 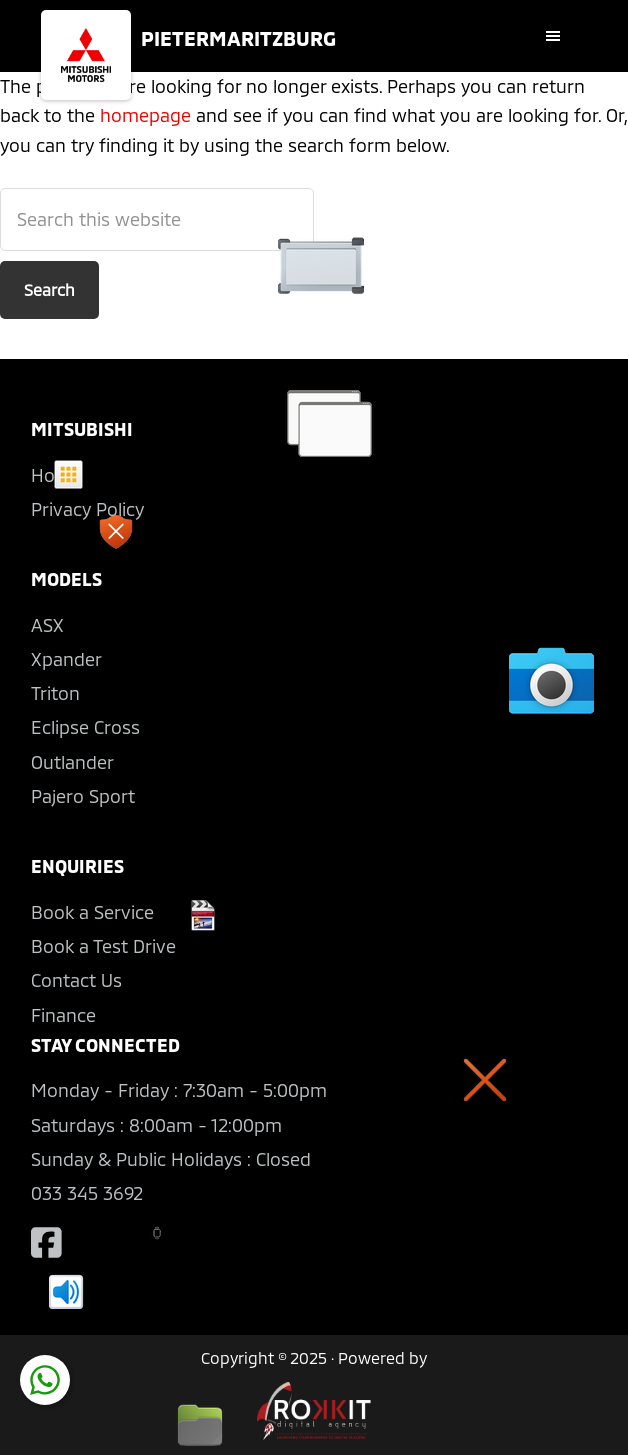 What do you see at coordinates (203, 916) in the screenshot?
I see `open iMovie project library` at bounding box center [203, 916].